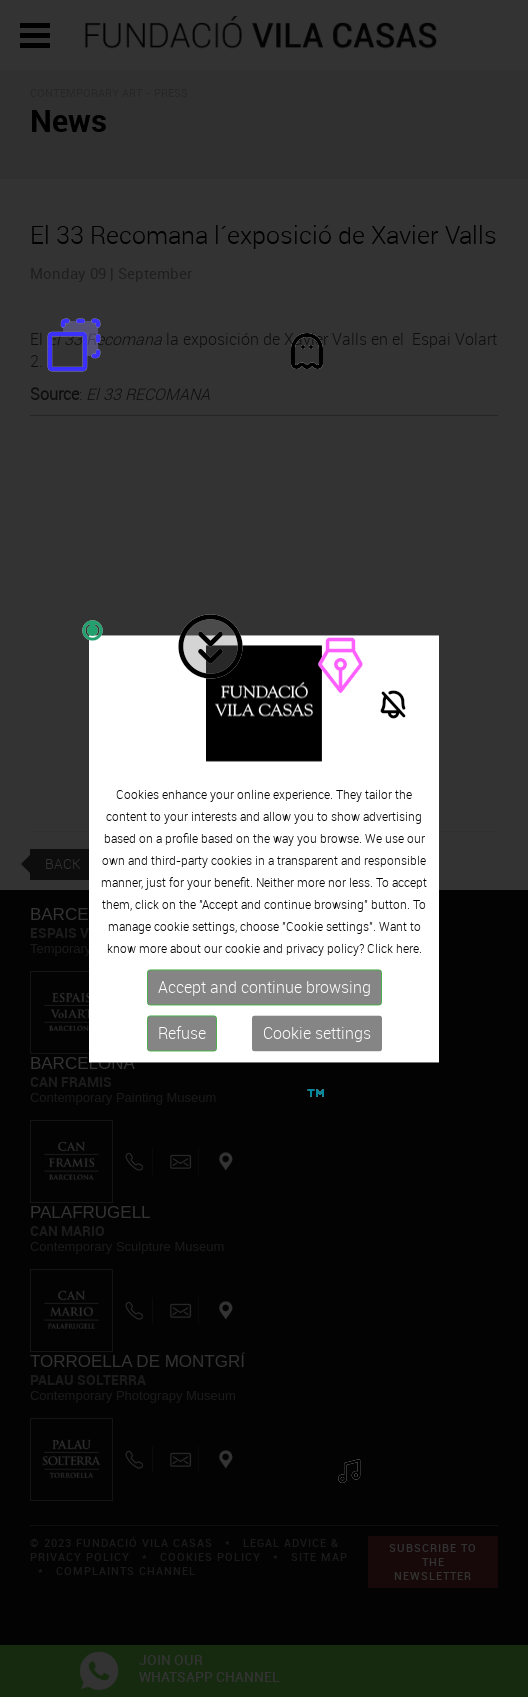  What do you see at coordinates (350, 1471) in the screenshot?
I see `access music library or audio files` at bounding box center [350, 1471].